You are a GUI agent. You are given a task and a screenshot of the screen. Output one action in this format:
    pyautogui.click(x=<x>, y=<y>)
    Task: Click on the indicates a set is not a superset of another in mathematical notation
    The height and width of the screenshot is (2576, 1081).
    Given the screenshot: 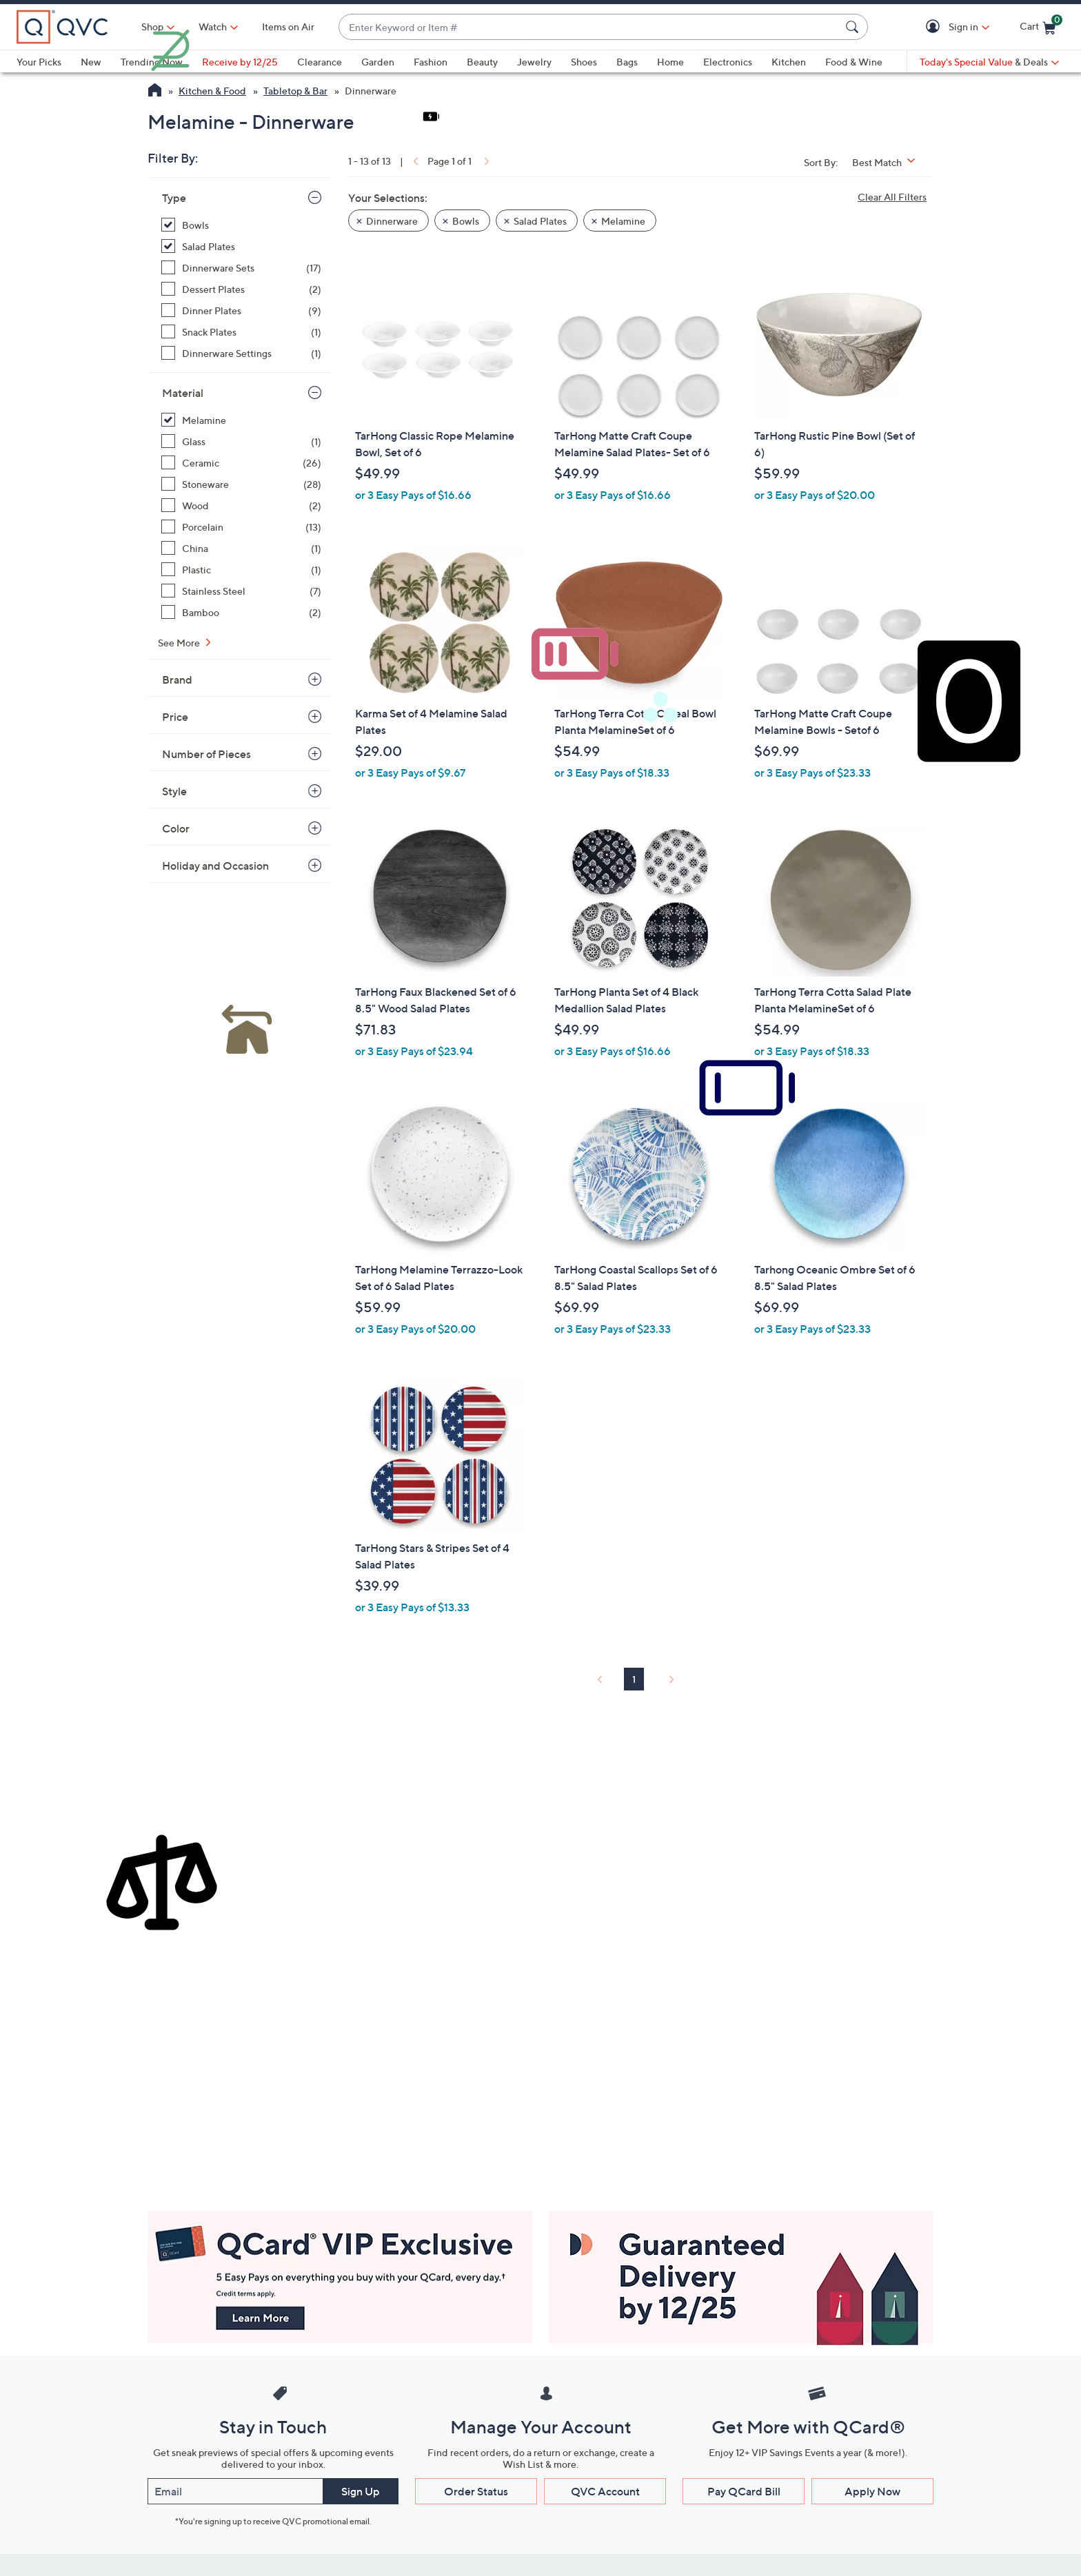 What is the action you would take?
    pyautogui.click(x=170, y=50)
    